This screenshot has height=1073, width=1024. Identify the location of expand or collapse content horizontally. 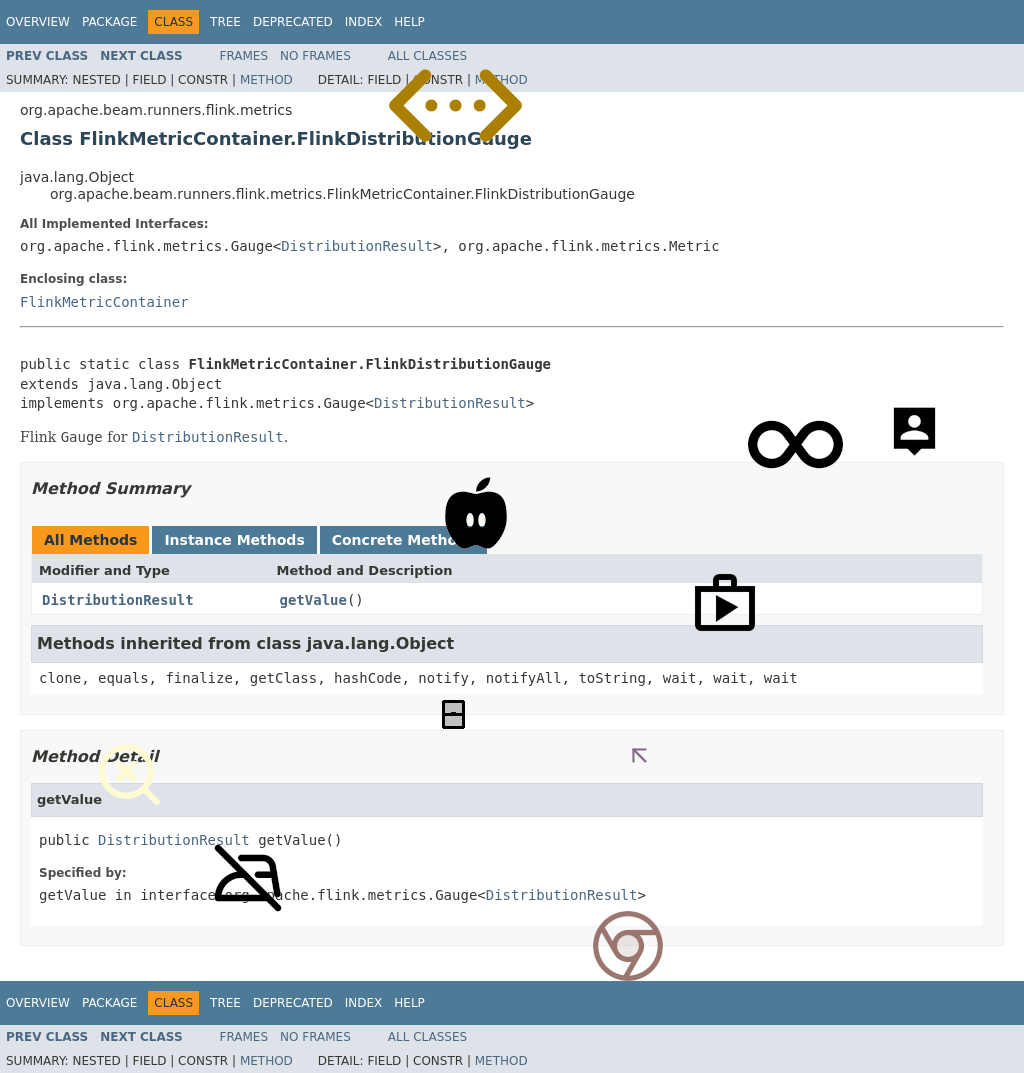
(455, 105).